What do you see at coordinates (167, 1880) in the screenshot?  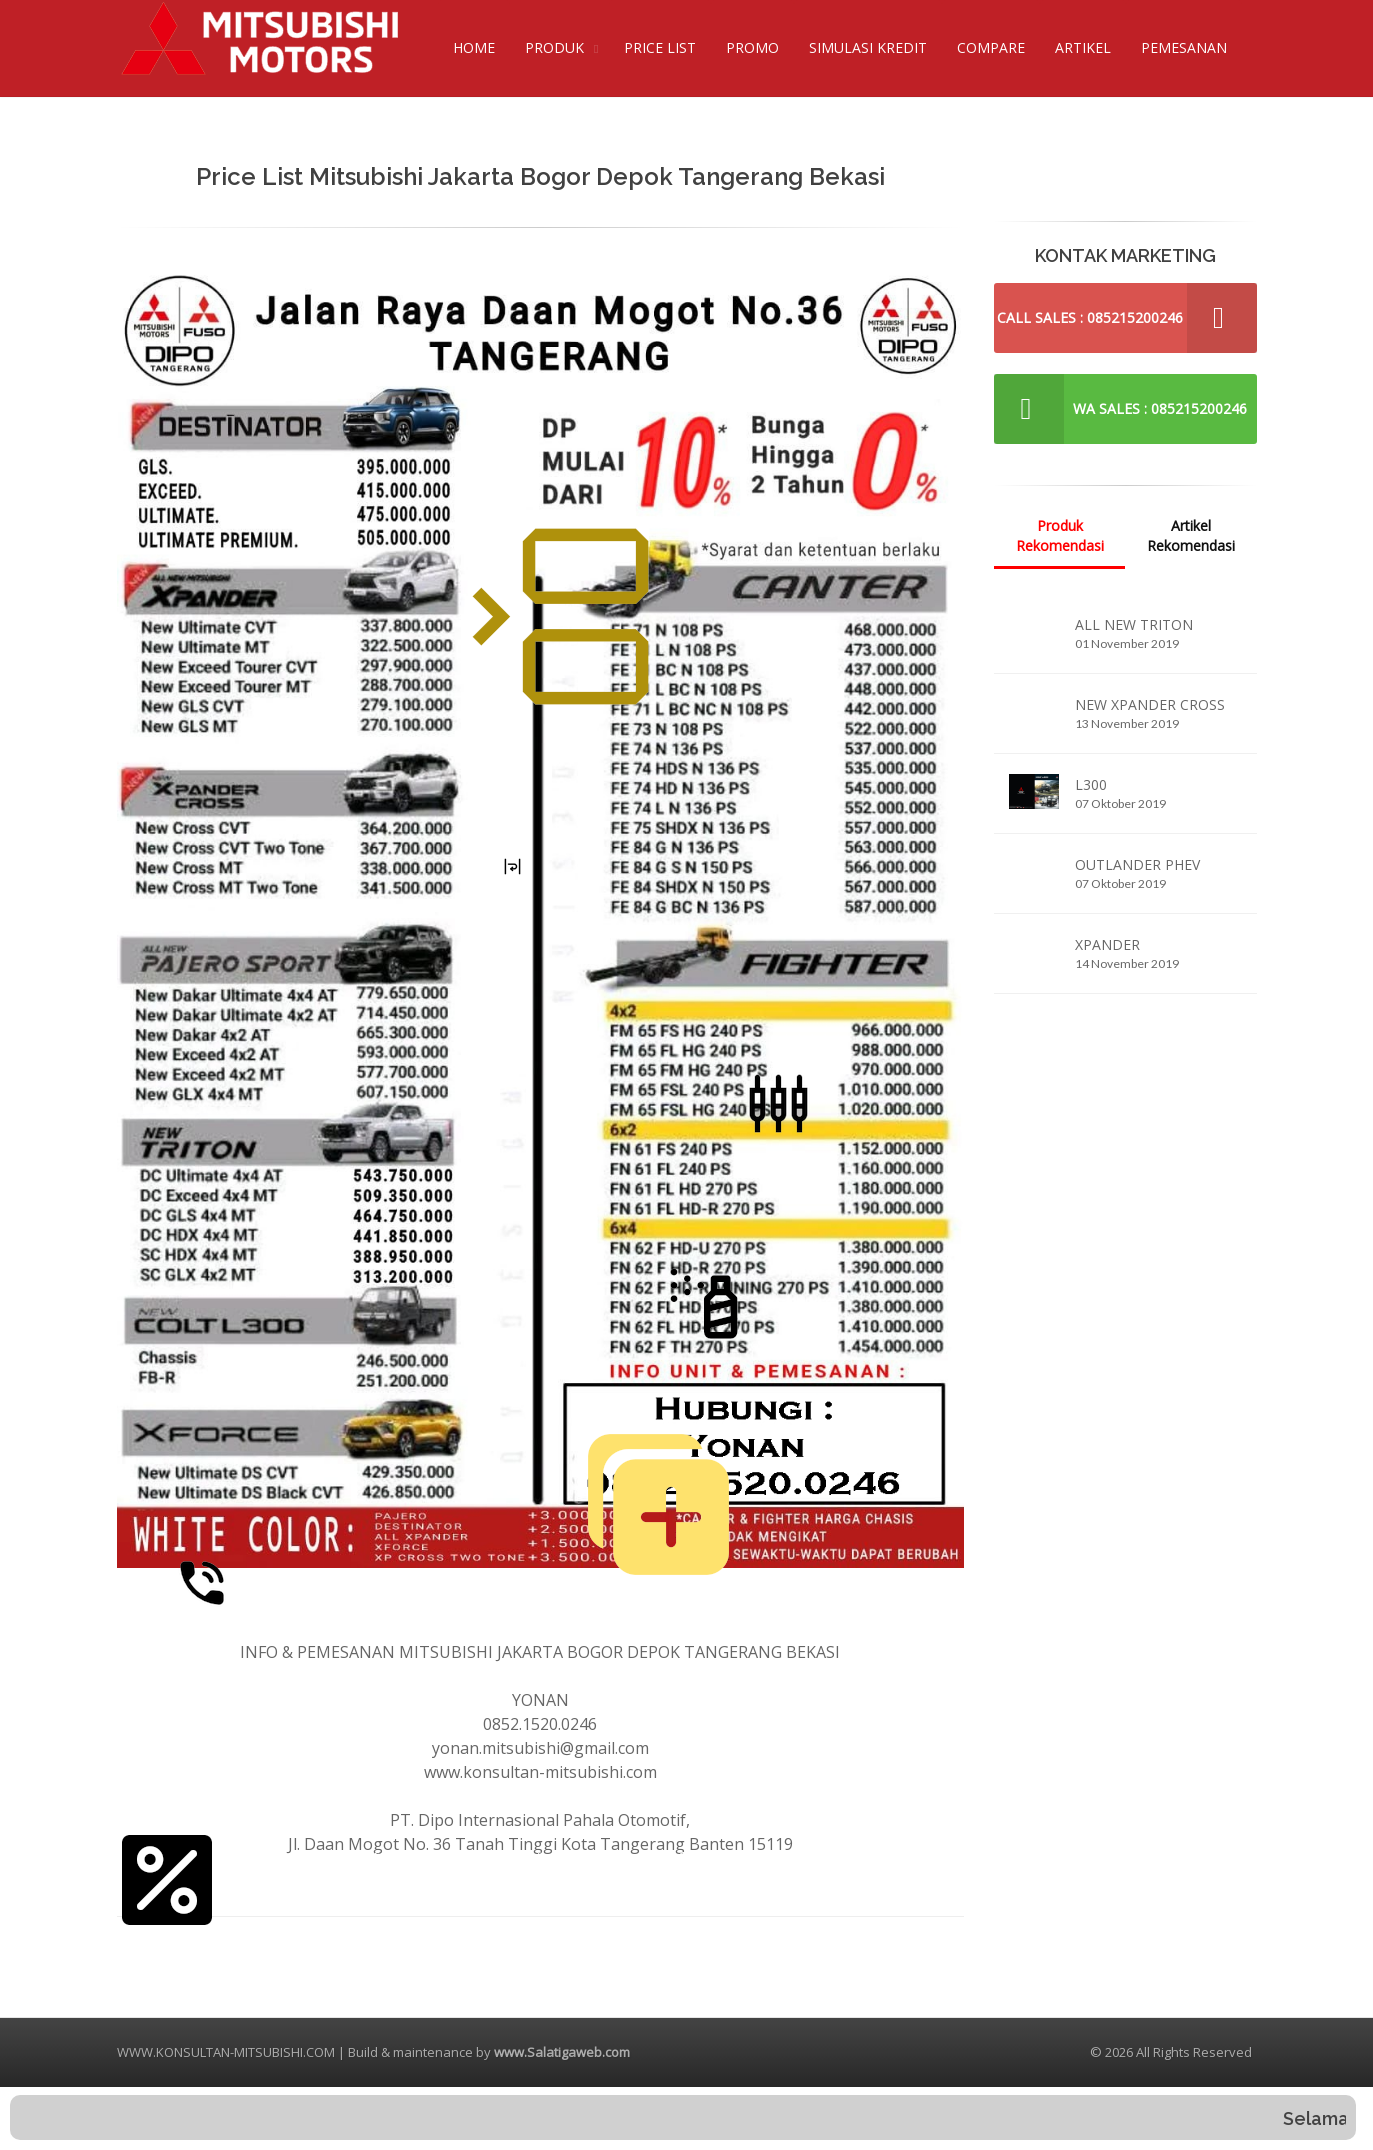 I see `view discount or promotional offer` at bounding box center [167, 1880].